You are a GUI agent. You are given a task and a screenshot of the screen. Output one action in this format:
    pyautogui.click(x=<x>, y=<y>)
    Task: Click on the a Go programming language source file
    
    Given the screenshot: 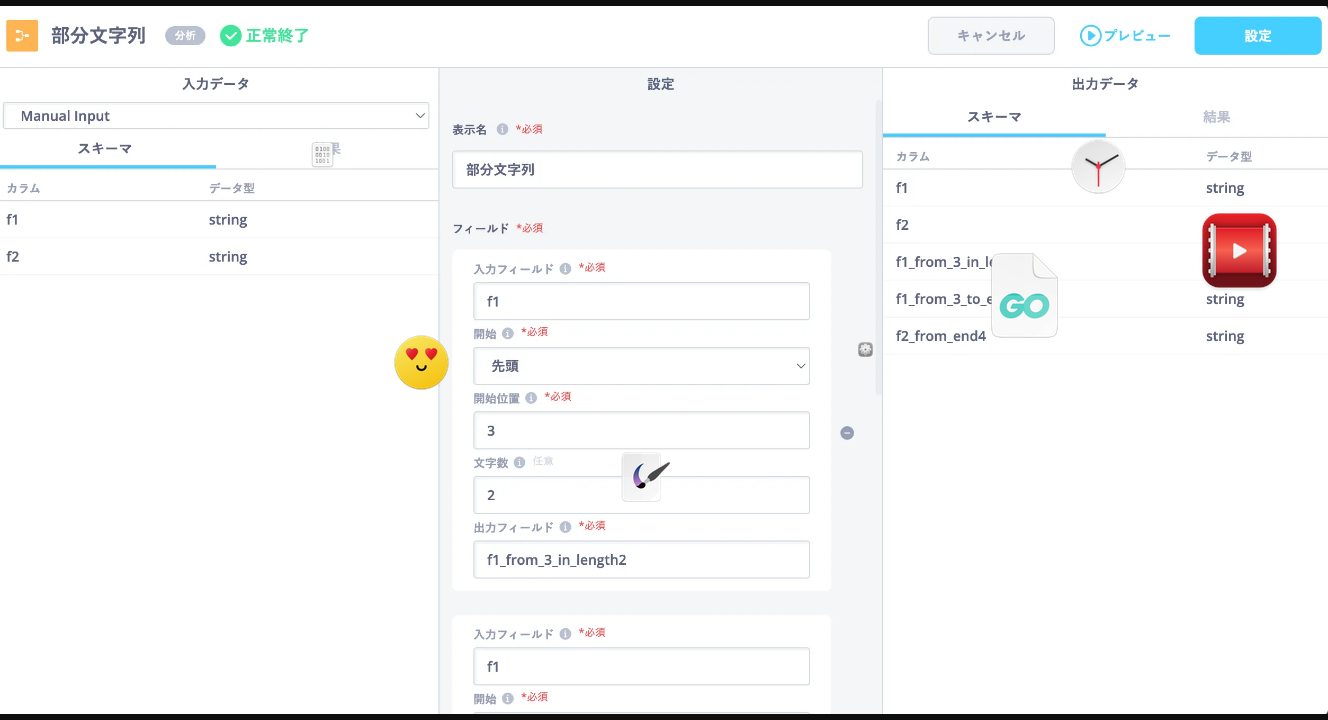 What is the action you would take?
    pyautogui.click(x=1024, y=295)
    